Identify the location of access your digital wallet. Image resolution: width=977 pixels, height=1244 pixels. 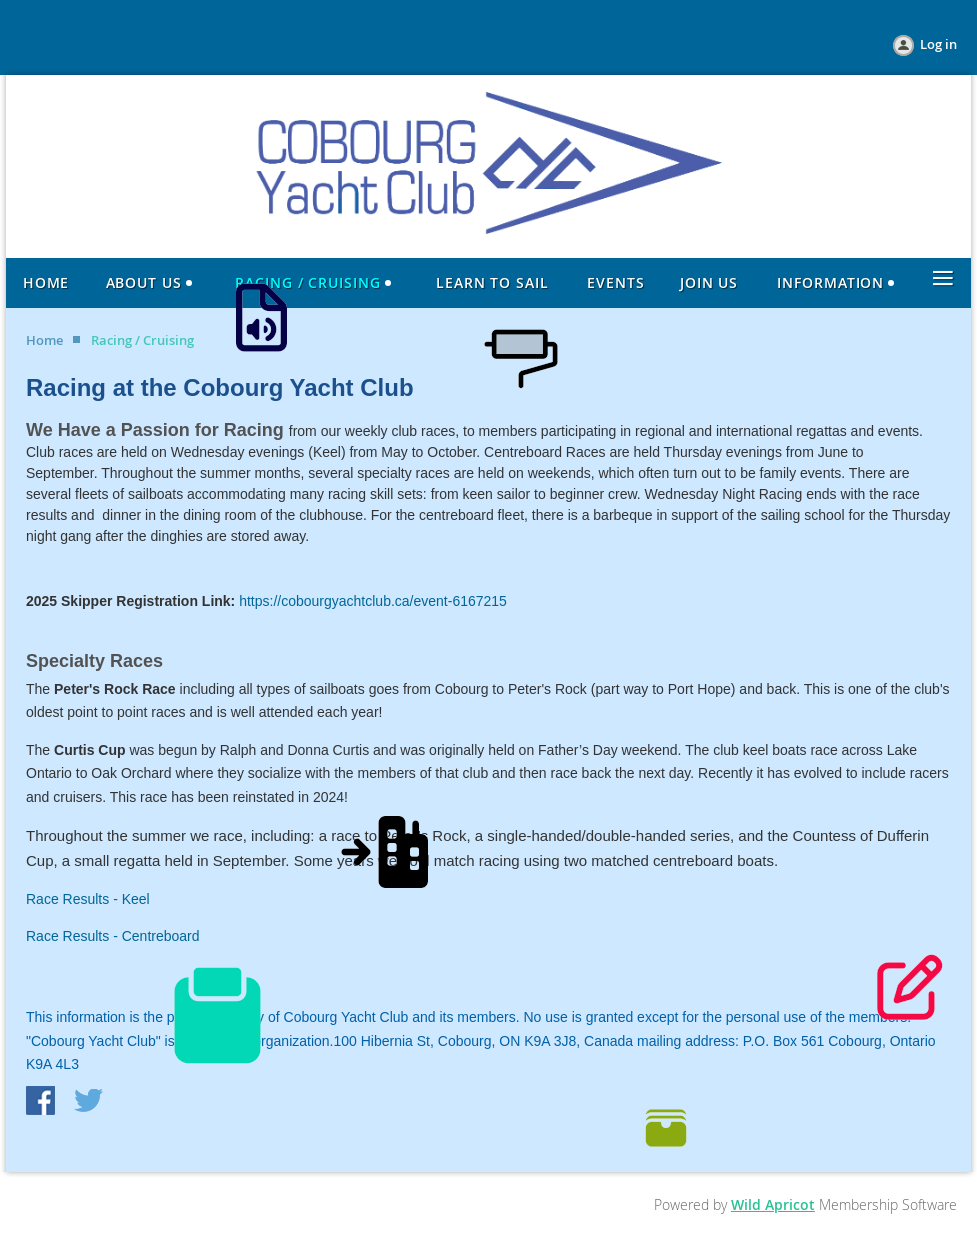
(666, 1128).